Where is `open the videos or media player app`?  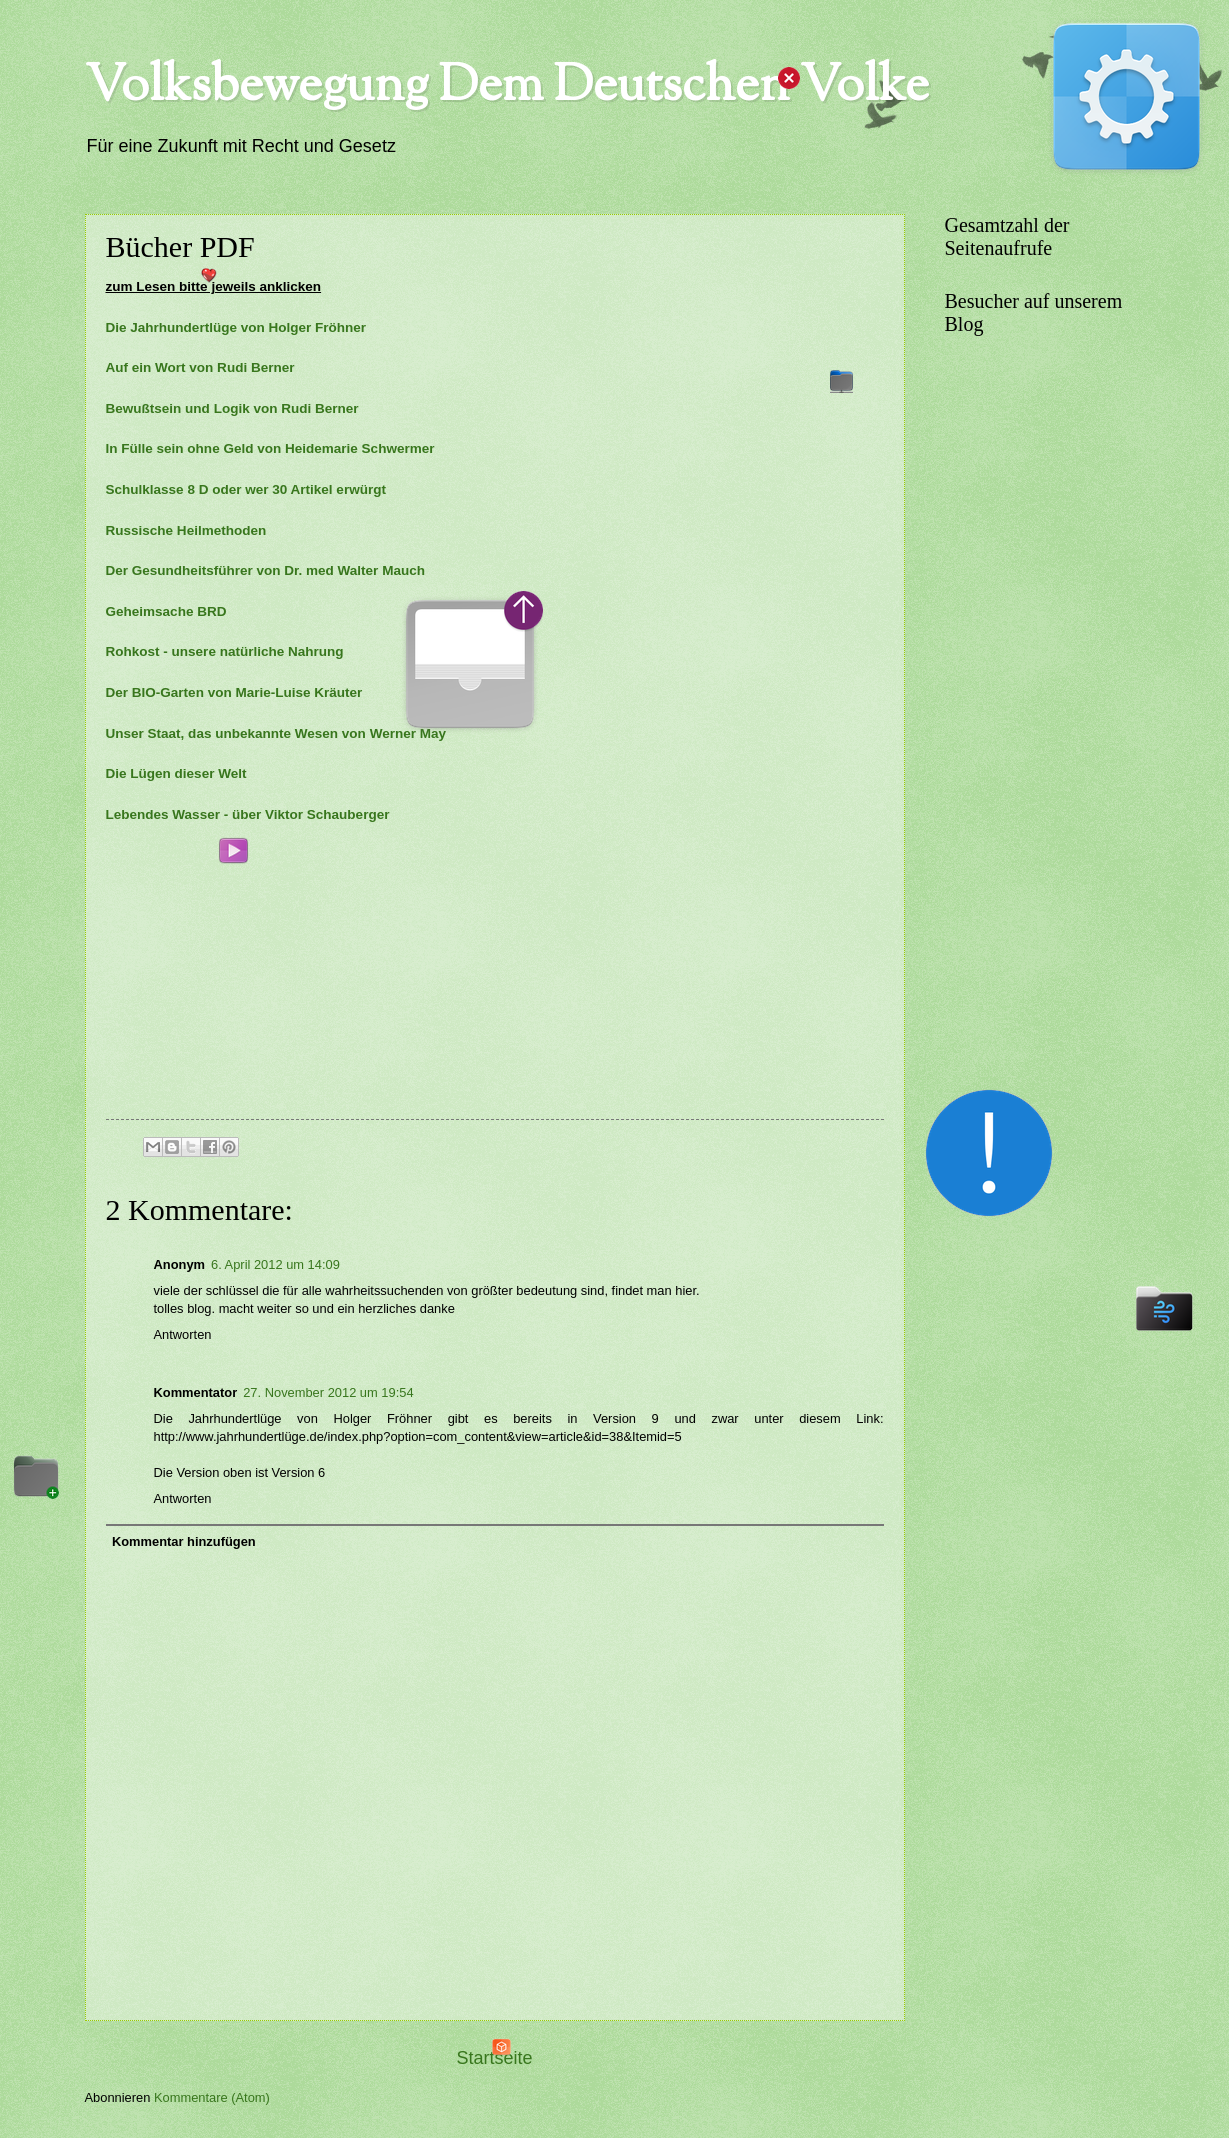
open the videos or media player app is located at coordinates (233, 850).